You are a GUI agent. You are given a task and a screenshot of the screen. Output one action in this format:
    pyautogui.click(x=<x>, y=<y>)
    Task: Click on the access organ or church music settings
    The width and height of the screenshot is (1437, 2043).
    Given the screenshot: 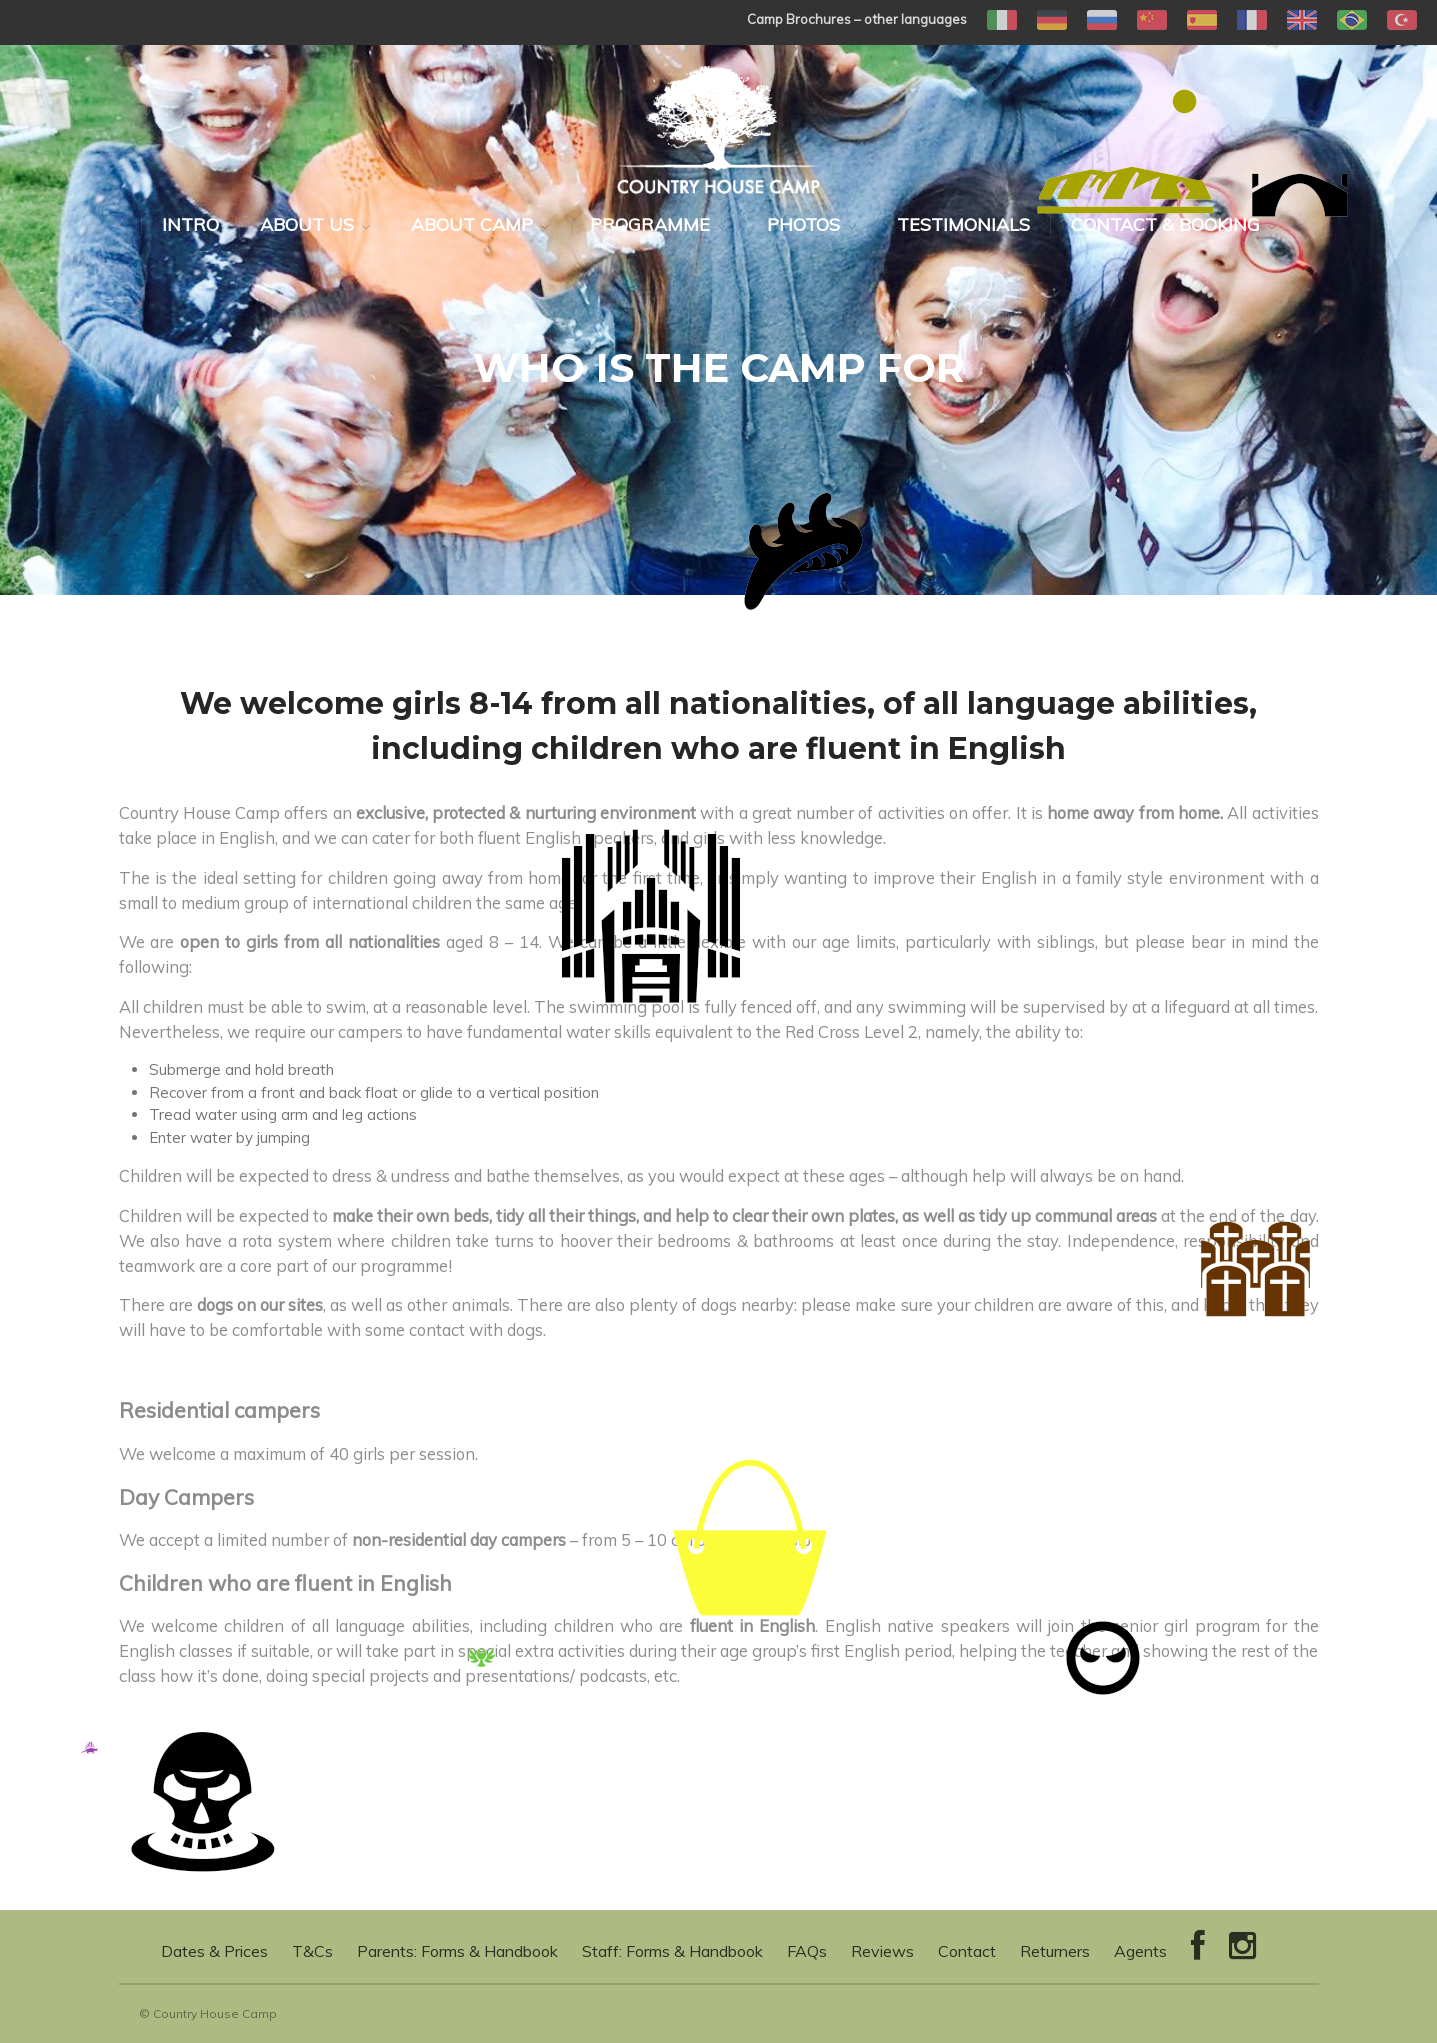 What is the action you would take?
    pyautogui.click(x=651, y=913)
    